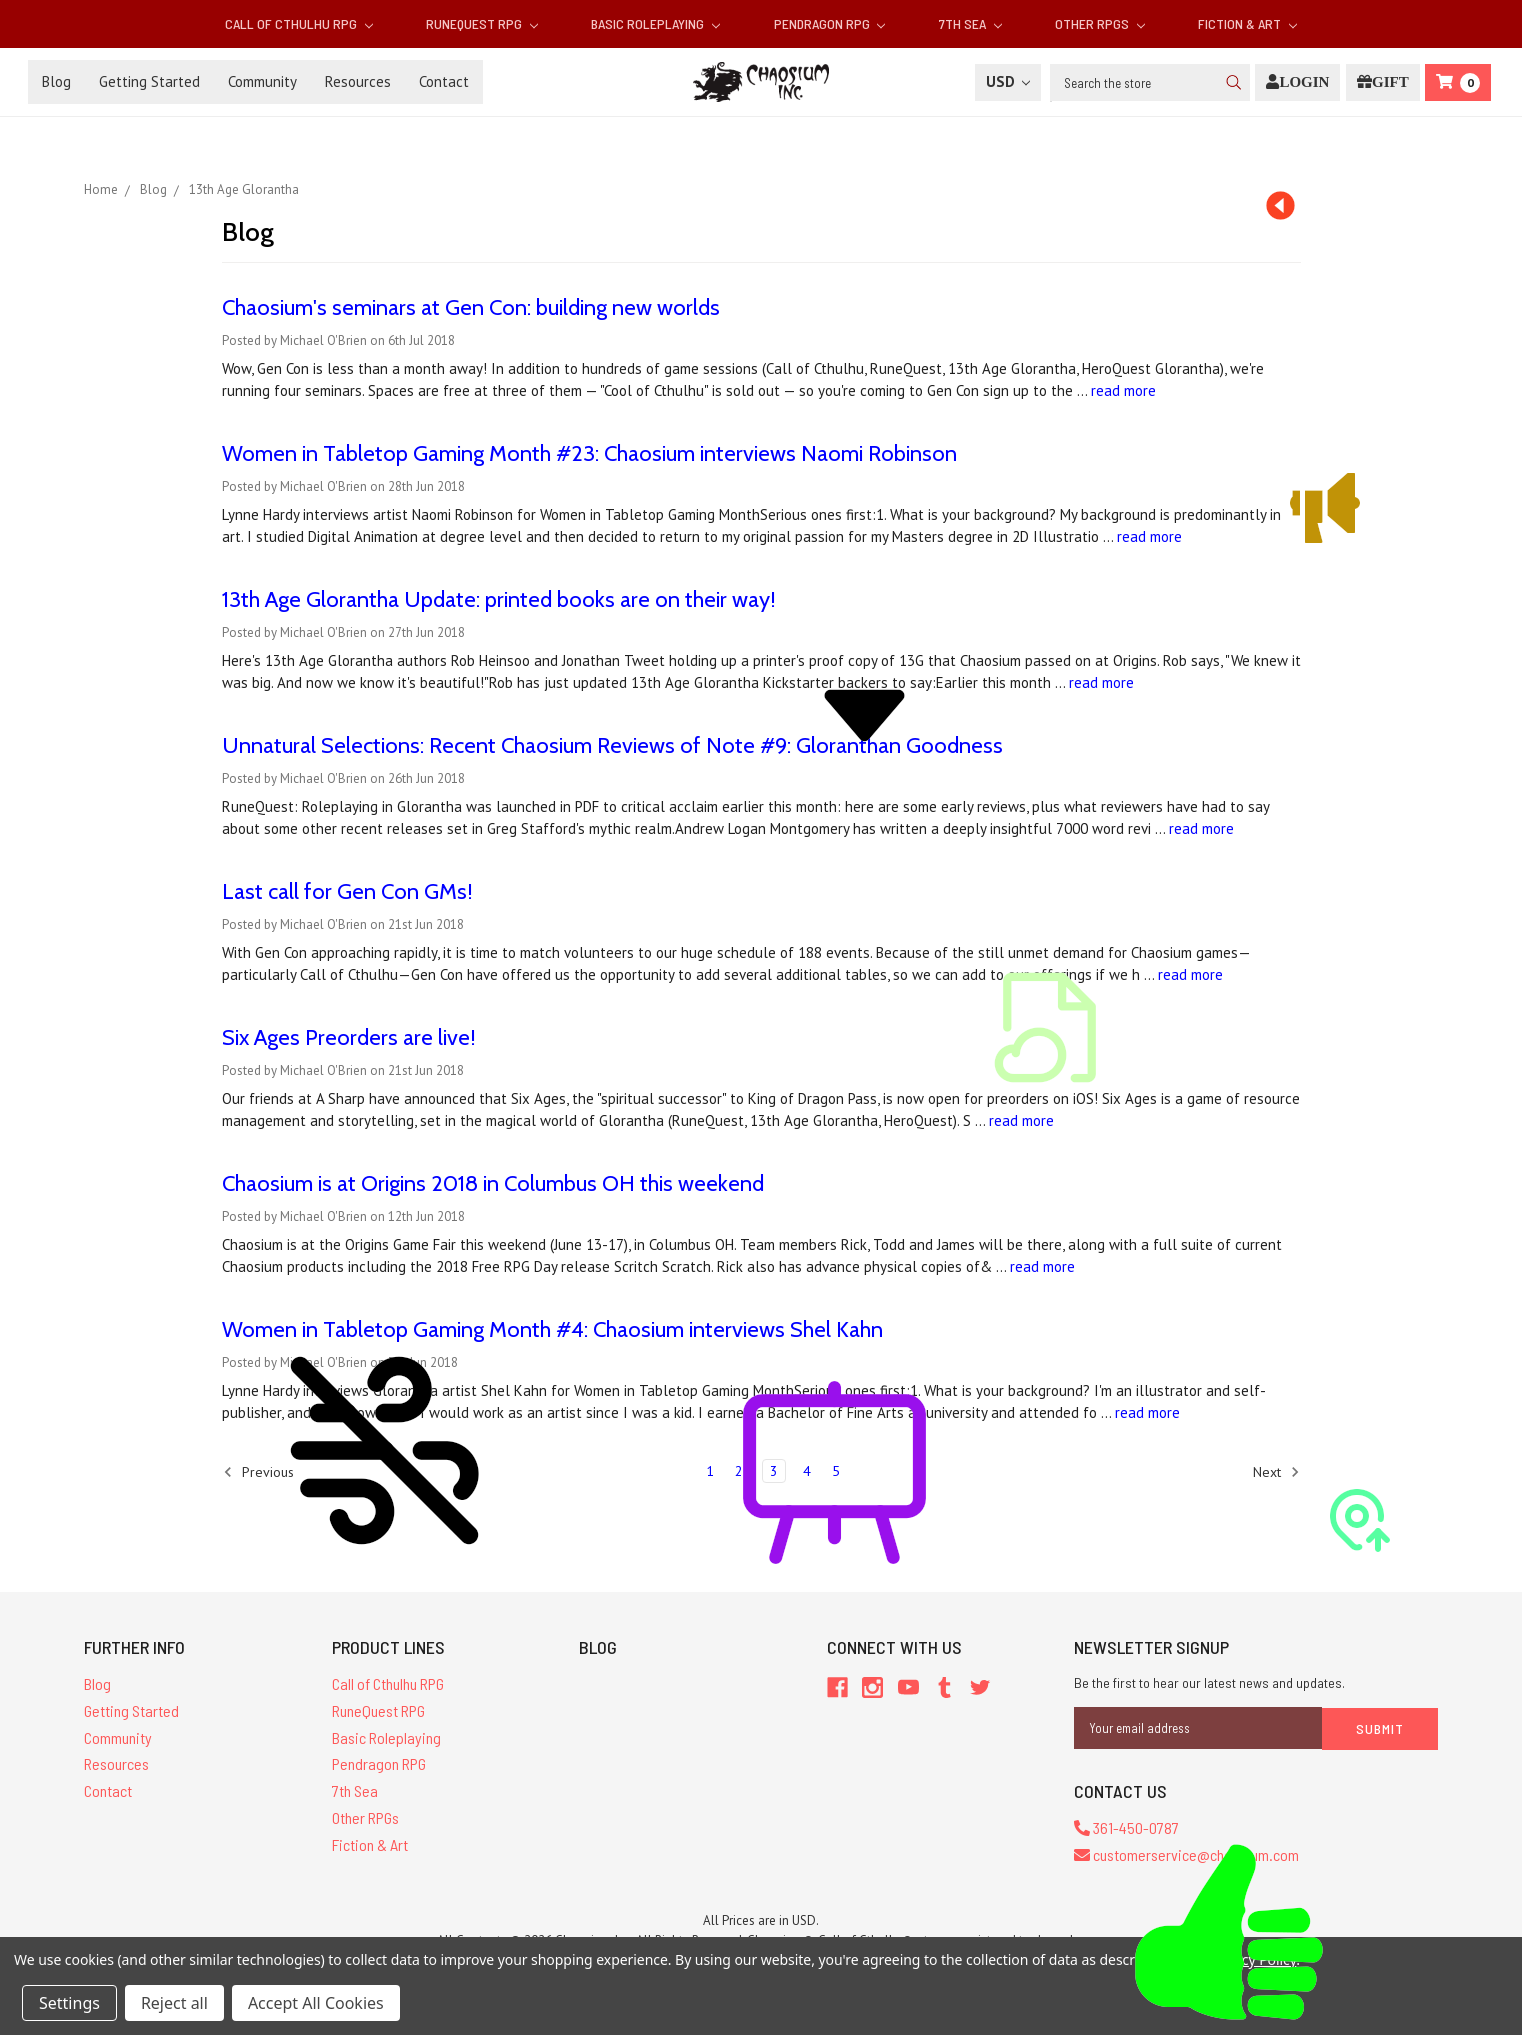  What do you see at coordinates (1280, 205) in the screenshot?
I see `go back to the previous screen` at bounding box center [1280, 205].